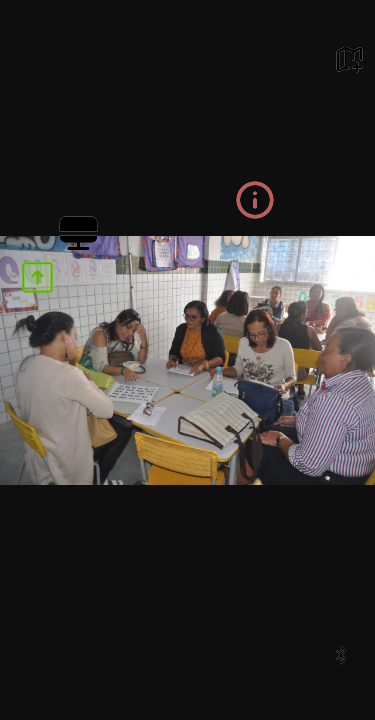 This screenshot has height=720, width=375. I want to click on upload a file or content, so click(37, 277).